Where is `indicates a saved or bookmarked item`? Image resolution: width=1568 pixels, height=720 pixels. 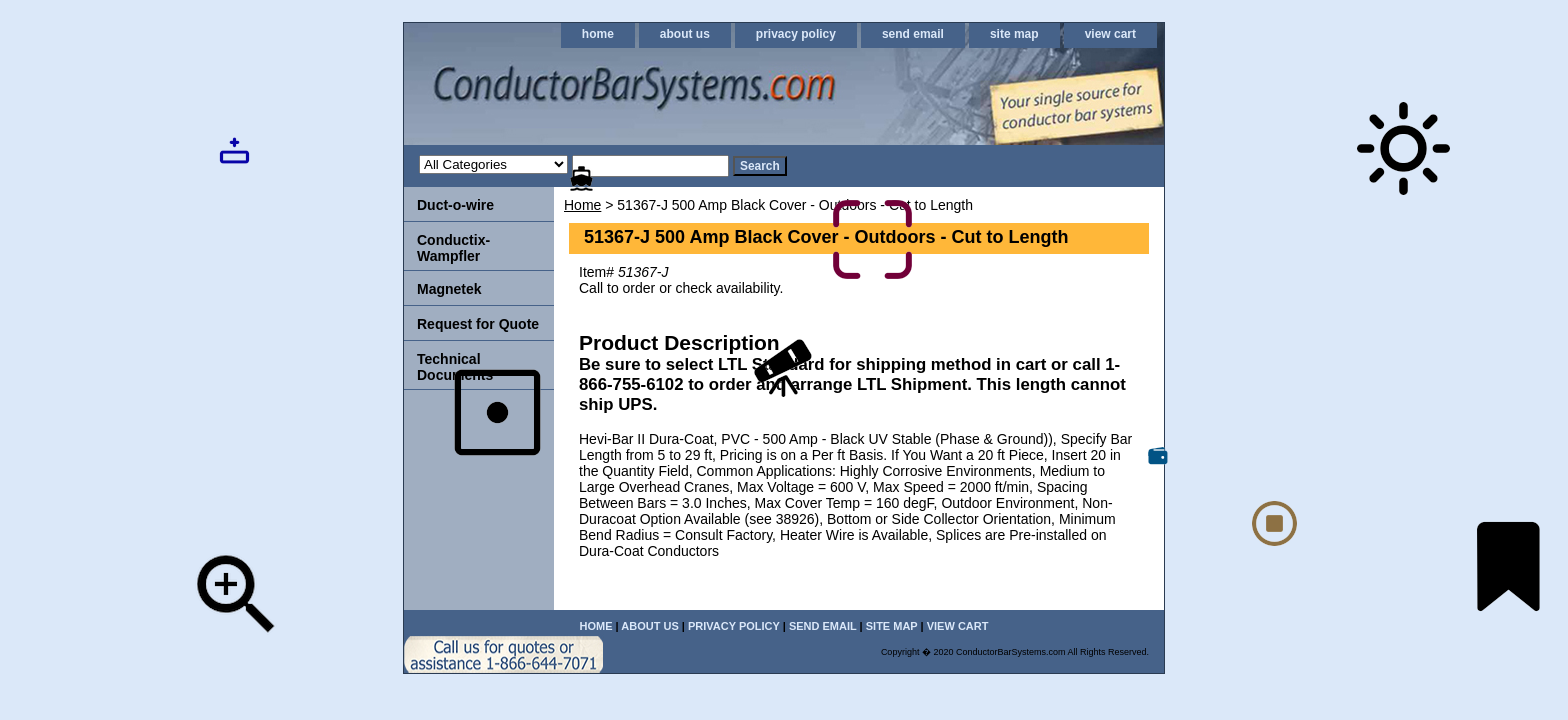
indicates a saved or bookmarked item is located at coordinates (1508, 566).